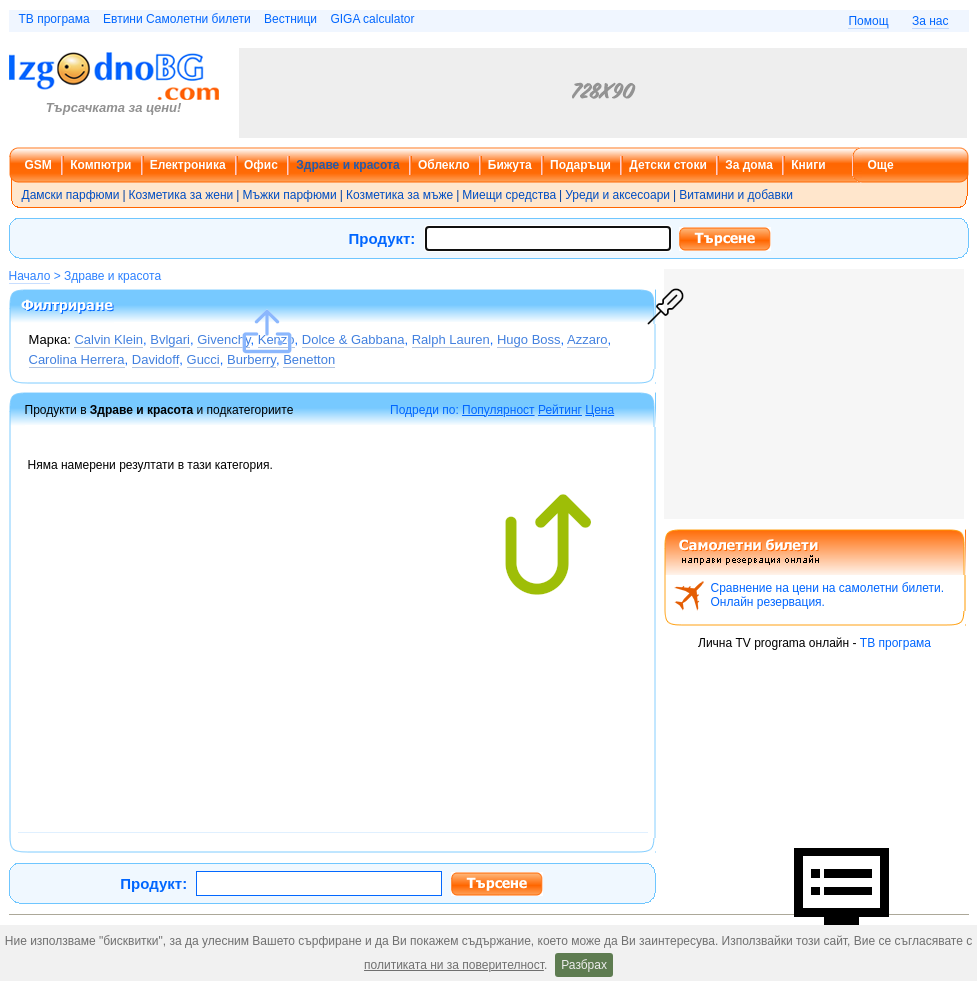 Image resolution: width=977 pixels, height=981 pixels. What do you see at coordinates (267, 334) in the screenshot?
I see `upload a file or document` at bounding box center [267, 334].